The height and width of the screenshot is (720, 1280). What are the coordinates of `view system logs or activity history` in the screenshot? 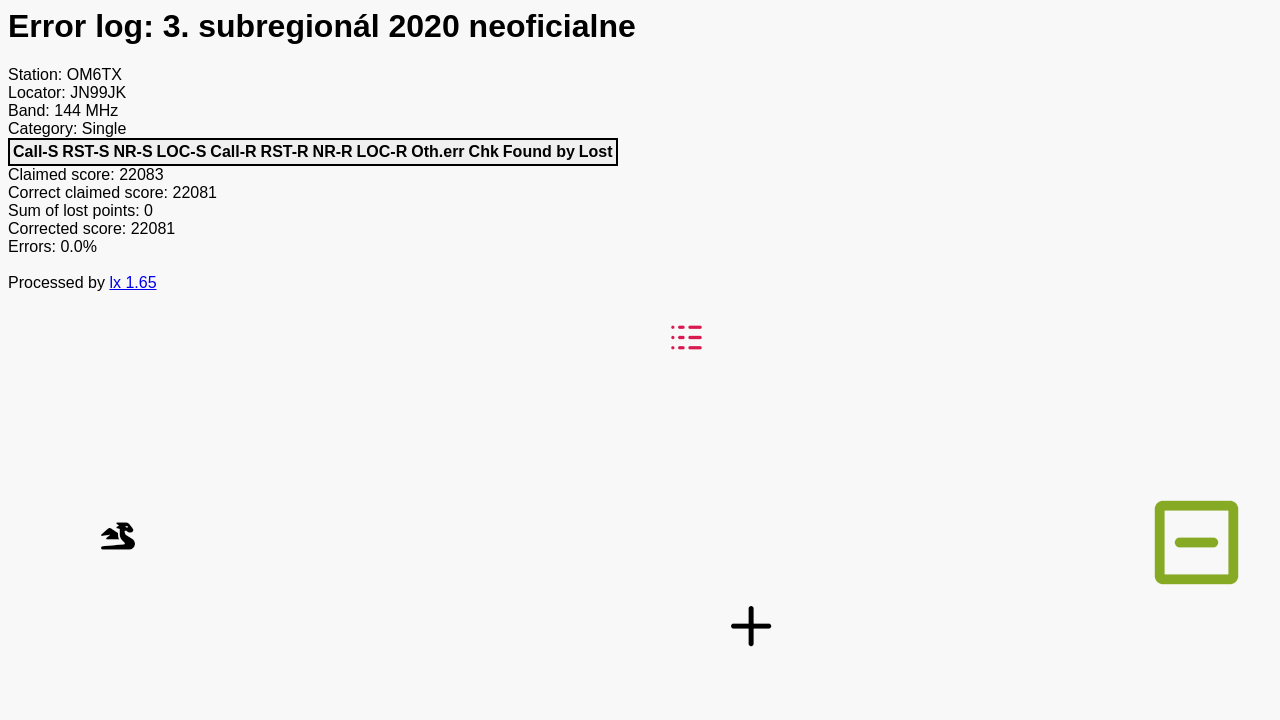 It's located at (686, 337).